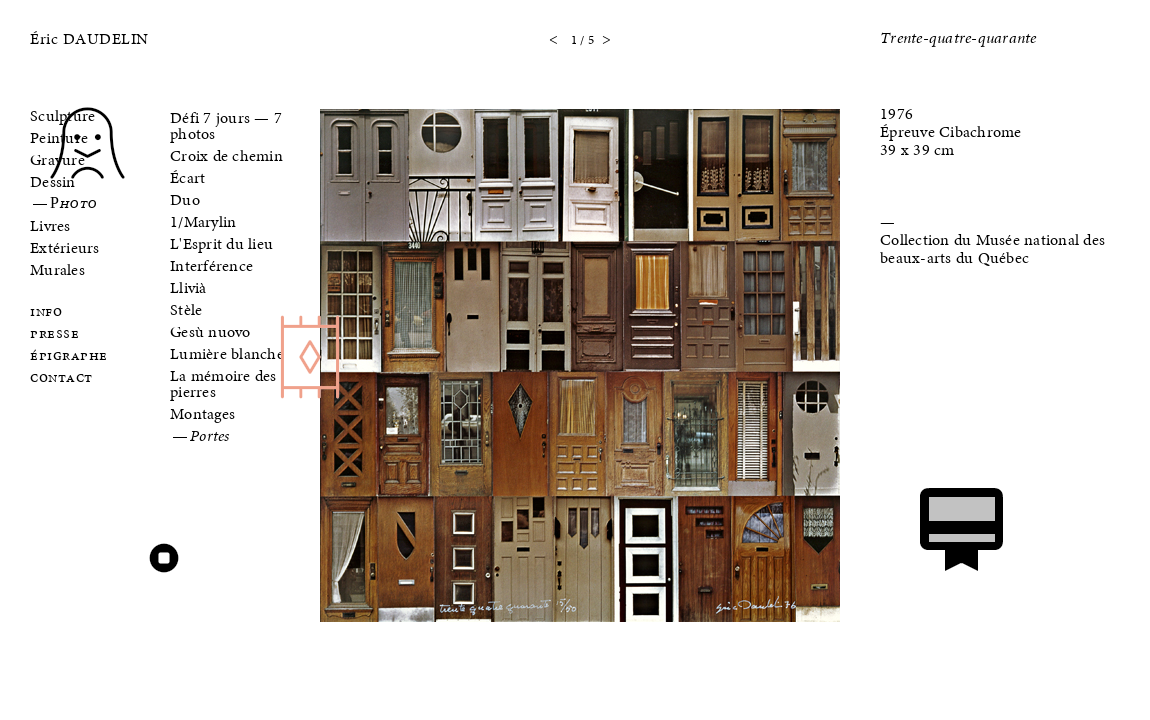  Describe the element at coordinates (310, 357) in the screenshot. I see `browse or select rugs in a home decor app` at that location.